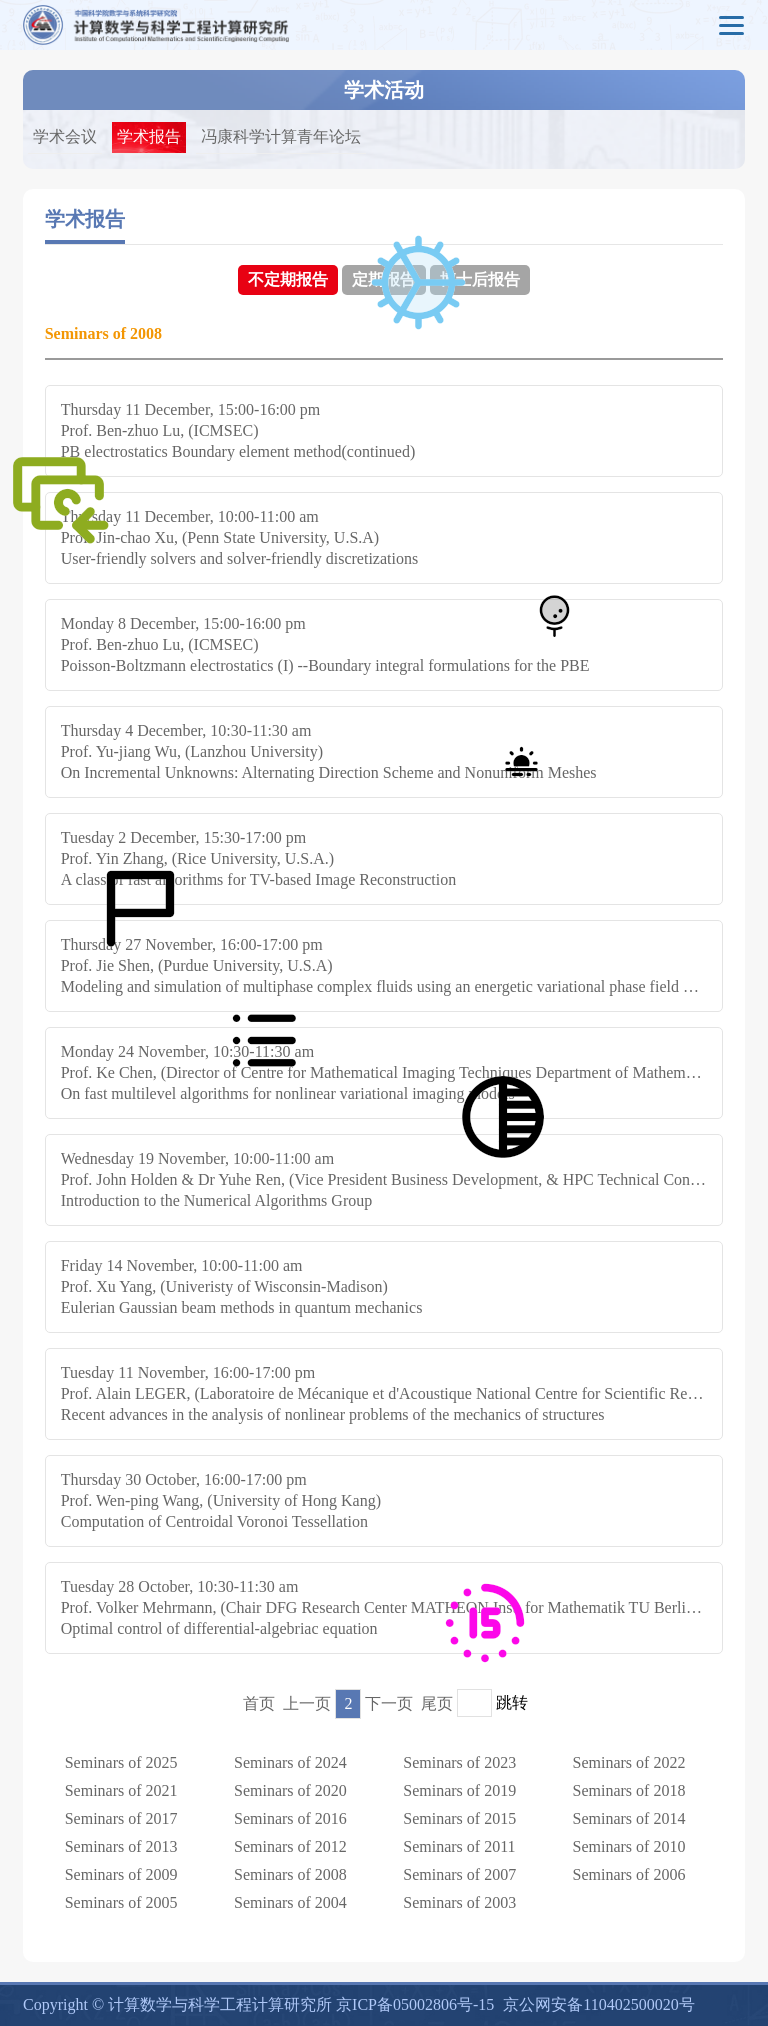  I want to click on adjust blur or focus settings, so click(503, 1117).